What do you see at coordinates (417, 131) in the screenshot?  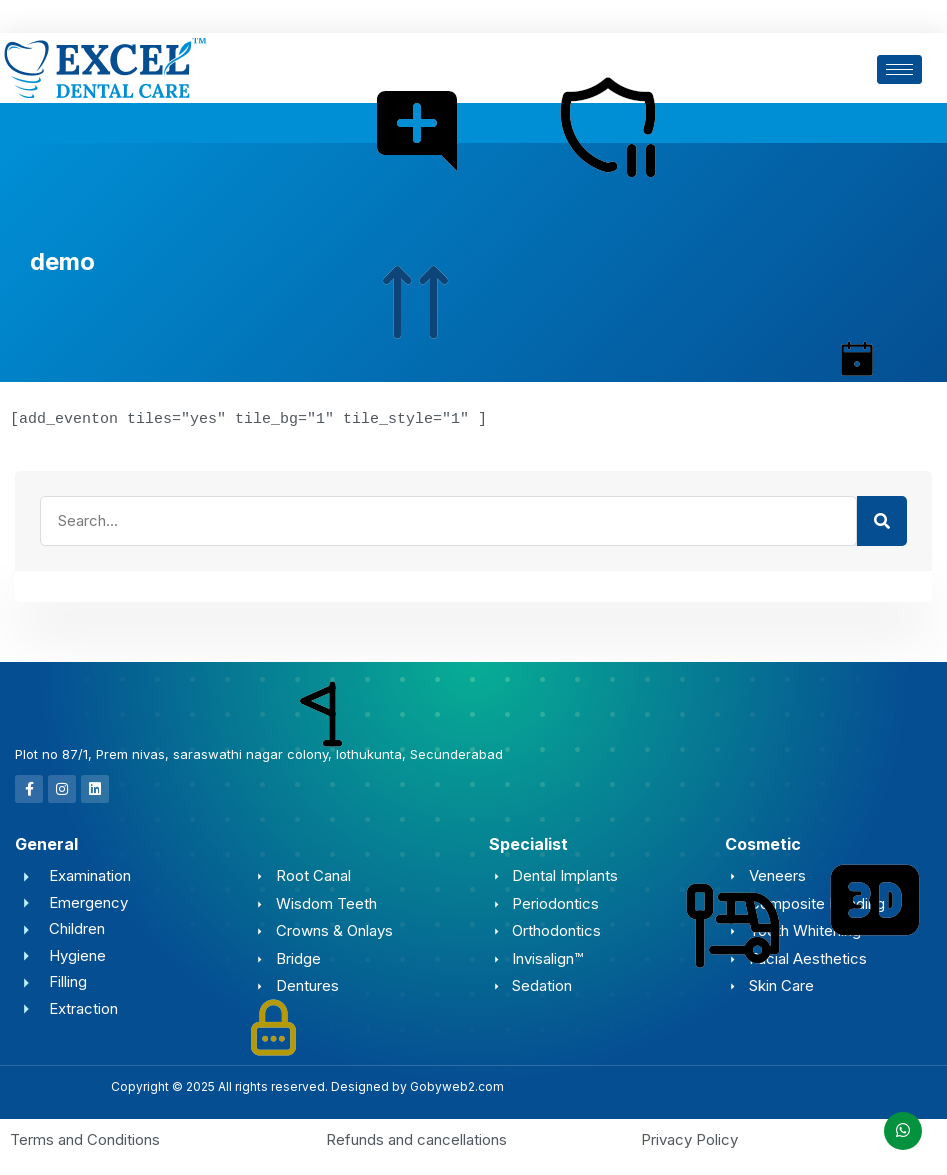 I see `add a new comment` at bounding box center [417, 131].